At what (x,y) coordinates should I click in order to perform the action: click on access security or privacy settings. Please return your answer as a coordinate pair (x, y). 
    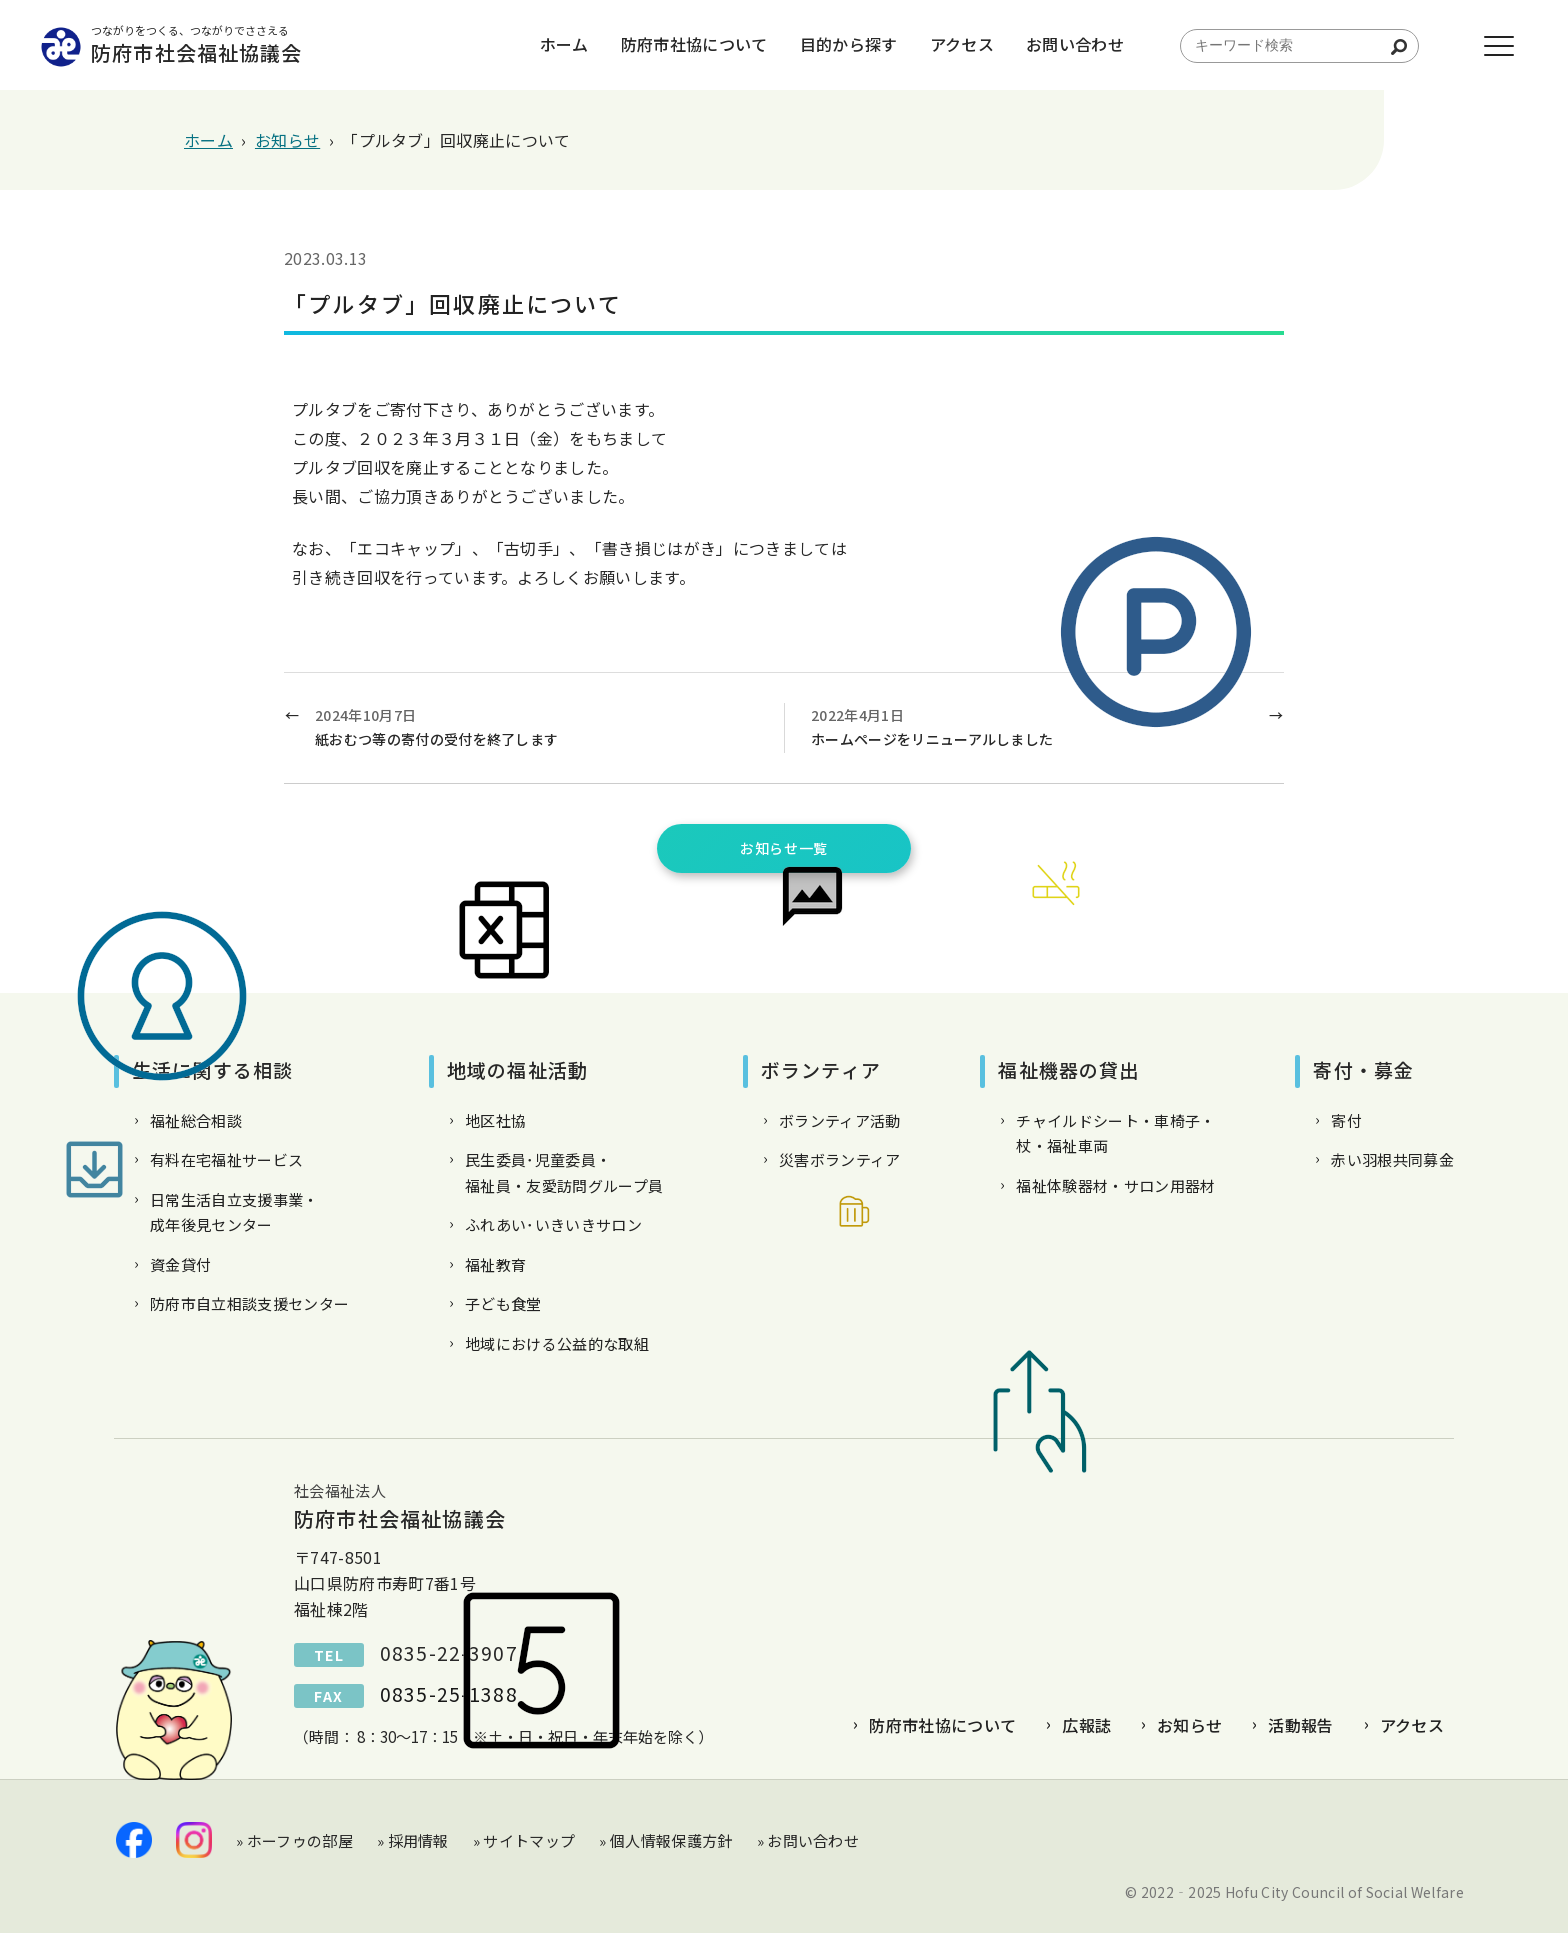
    Looking at the image, I should click on (162, 996).